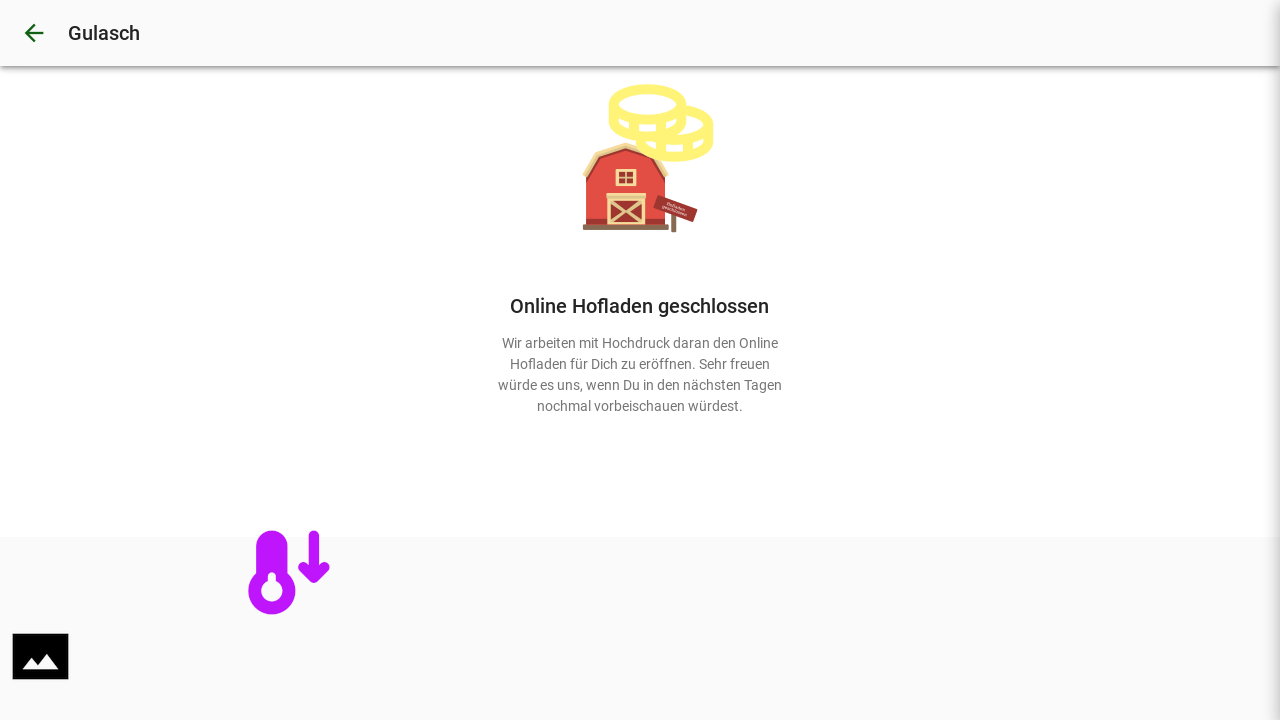 This screenshot has height=720, width=1280. I want to click on view your coin balance or currency, so click(661, 123).